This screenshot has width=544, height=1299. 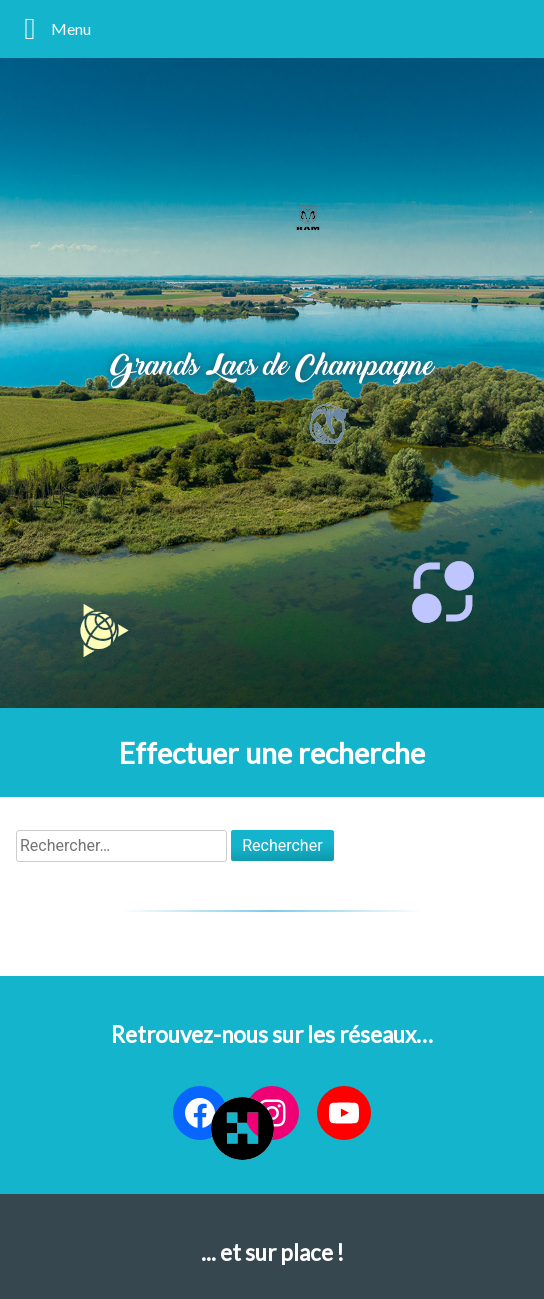 I want to click on exchange or swap between two items, so click(x=443, y=592).